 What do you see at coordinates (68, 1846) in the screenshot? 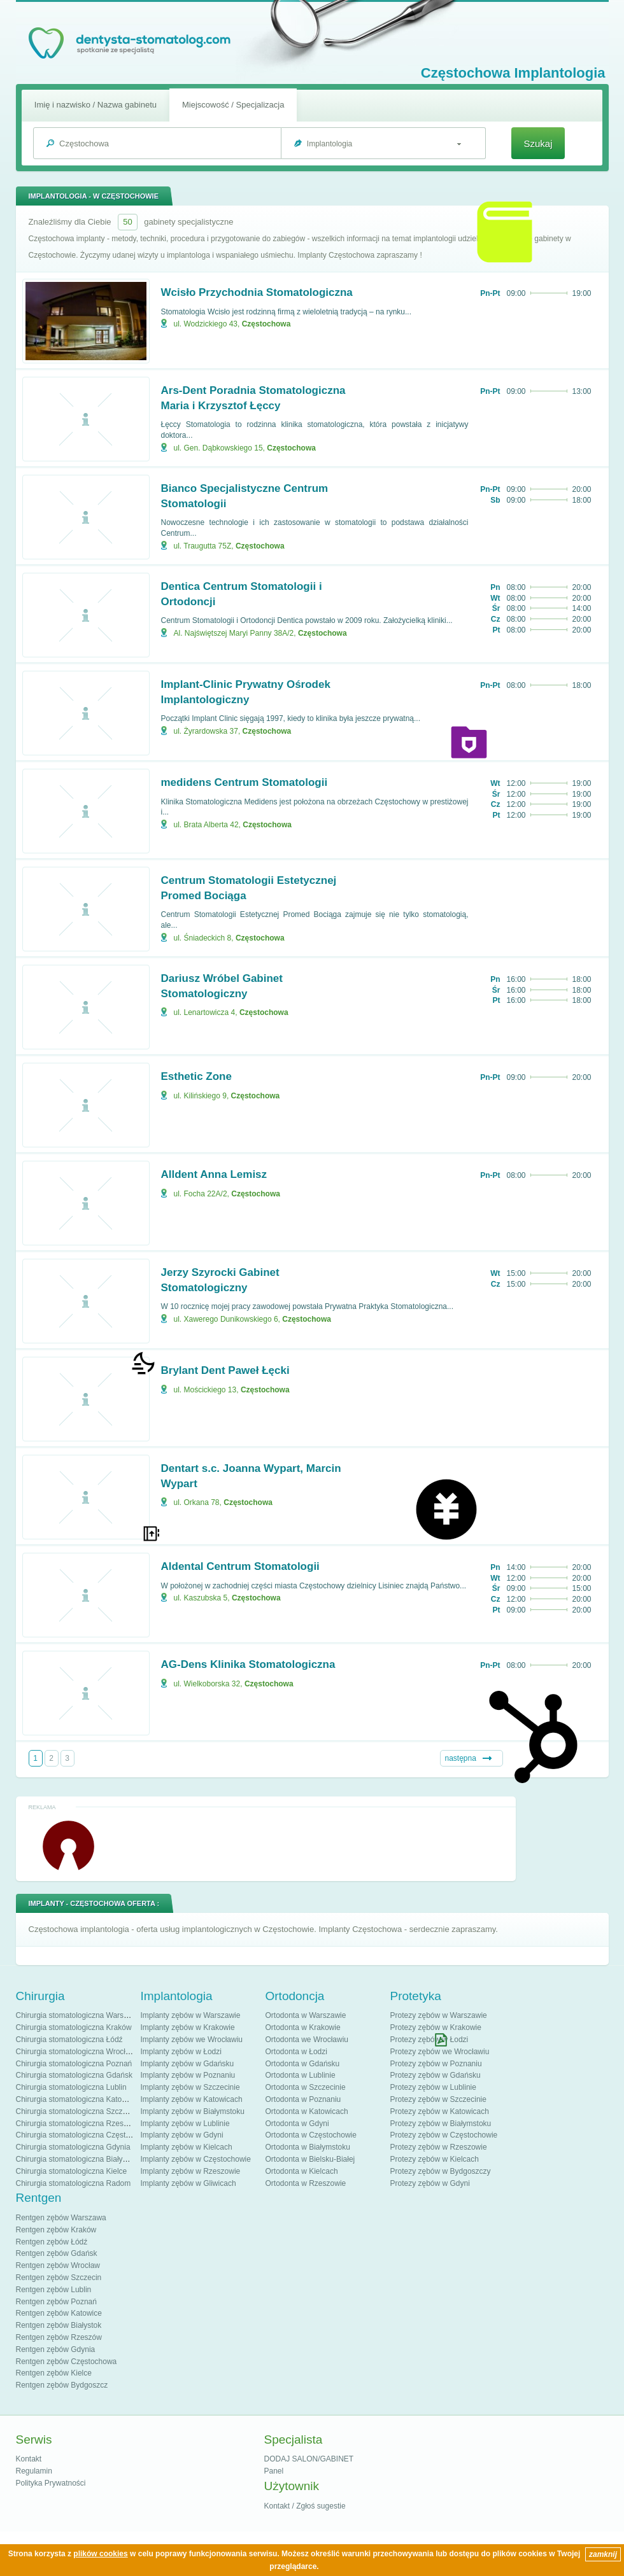
I see `indicates open-source software or project` at bounding box center [68, 1846].